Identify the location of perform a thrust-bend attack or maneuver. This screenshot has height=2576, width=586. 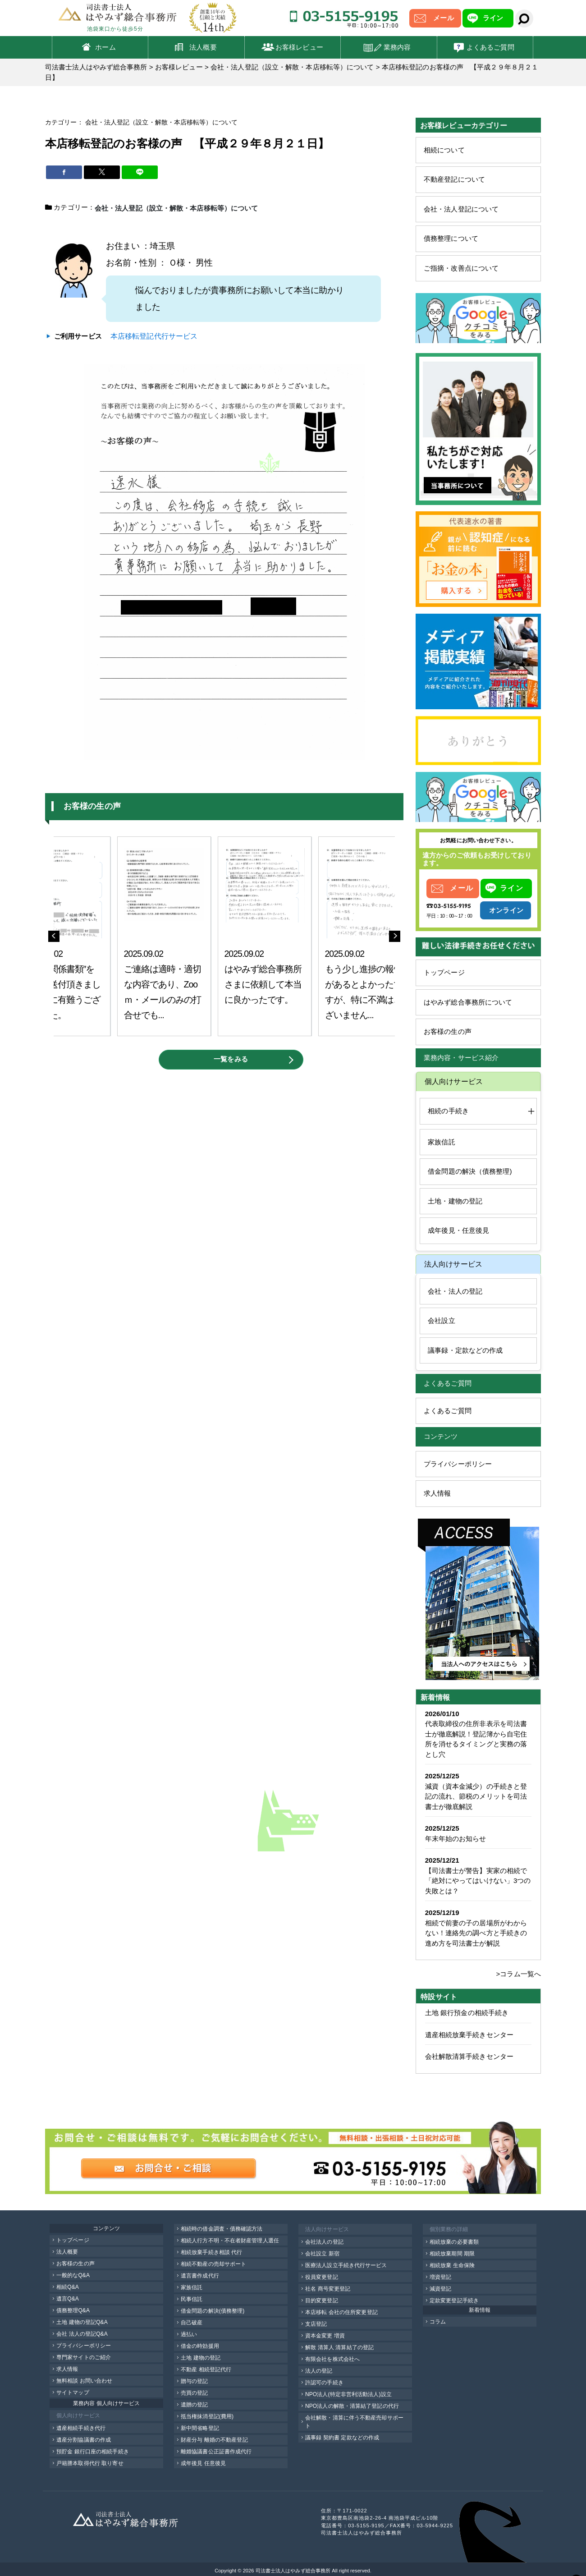
(493, 2530).